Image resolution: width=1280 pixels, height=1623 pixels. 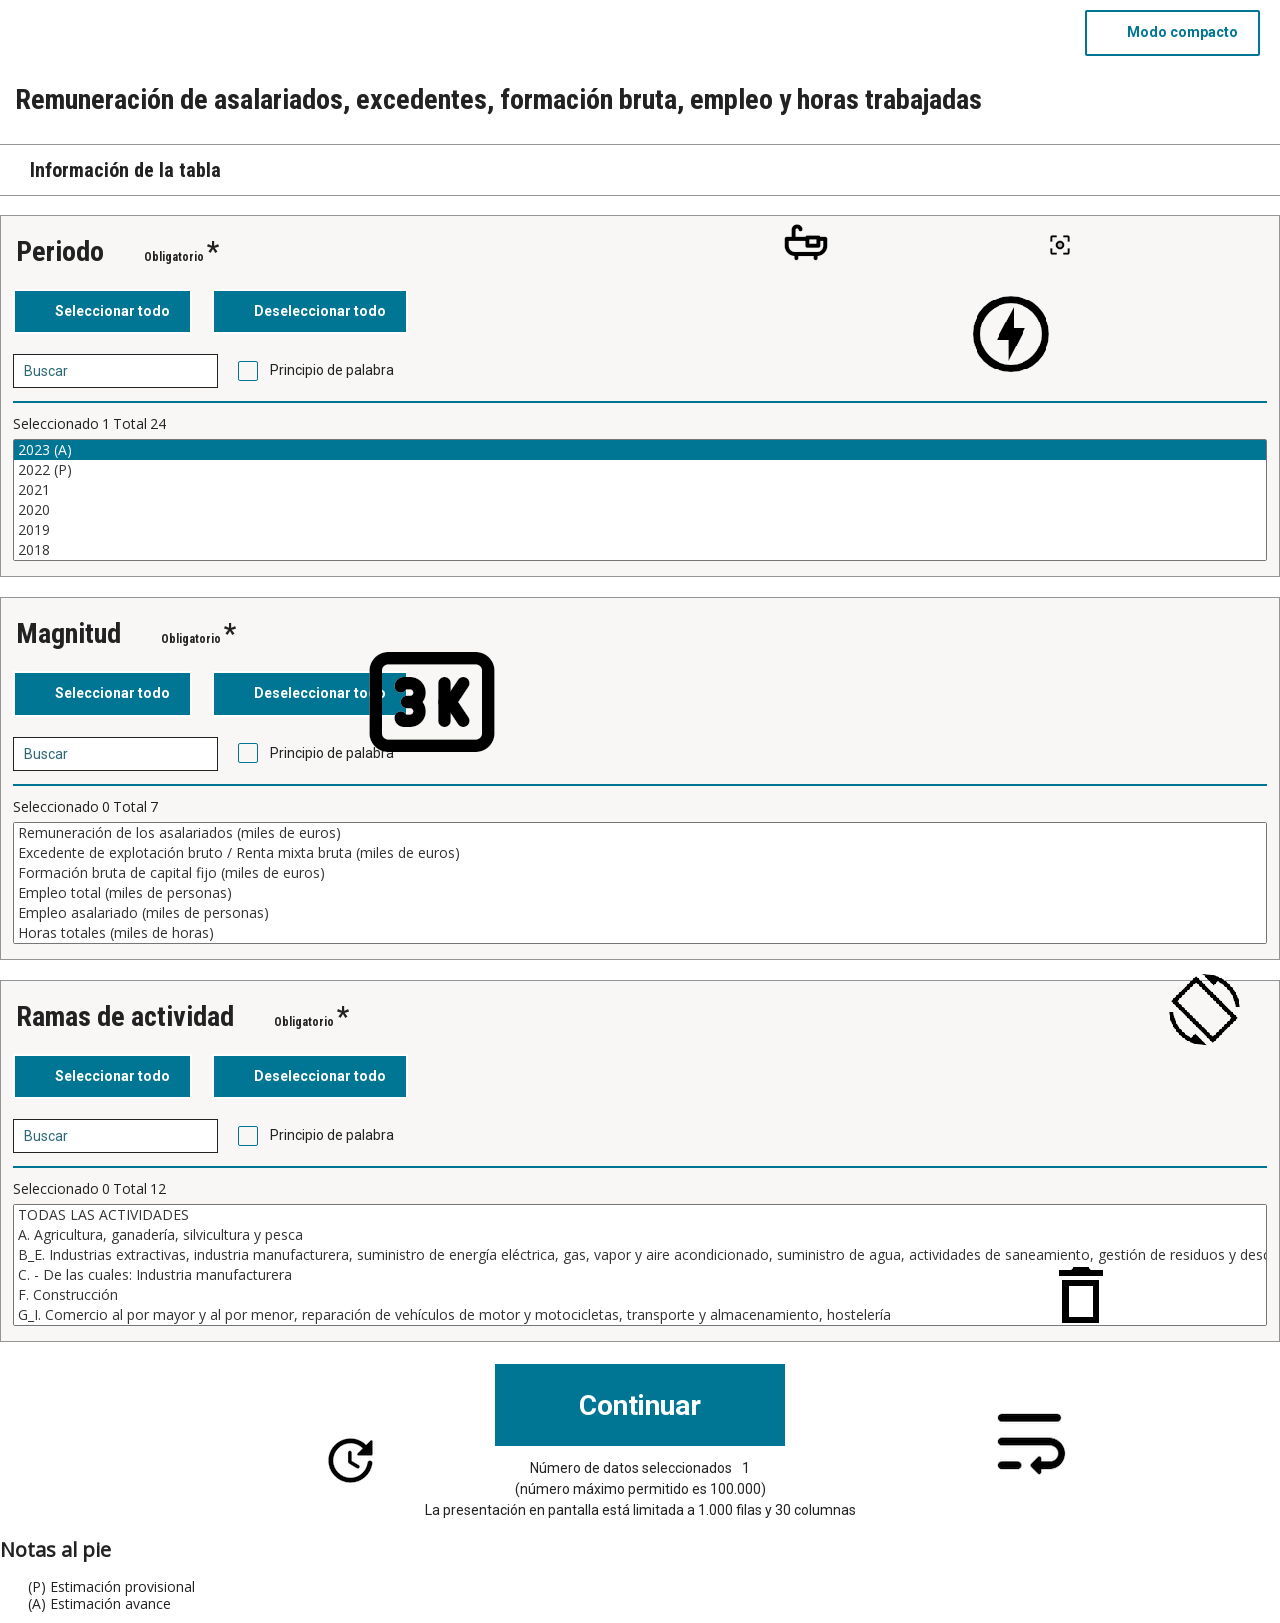 I want to click on indicates 3K video resolution quality, so click(x=432, y=702).